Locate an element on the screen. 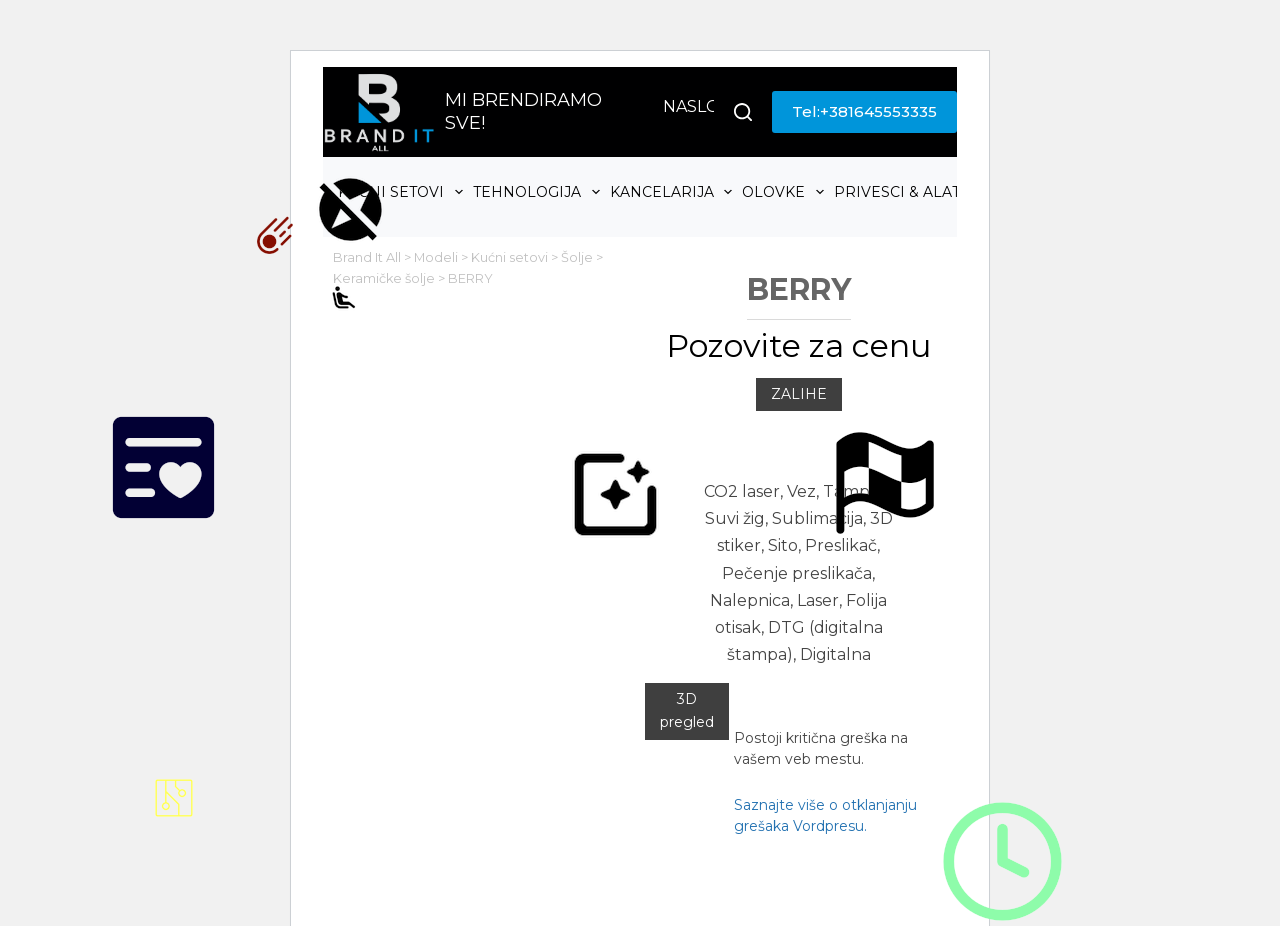  indicates completion or finish line is located at coordinates (881, 481).